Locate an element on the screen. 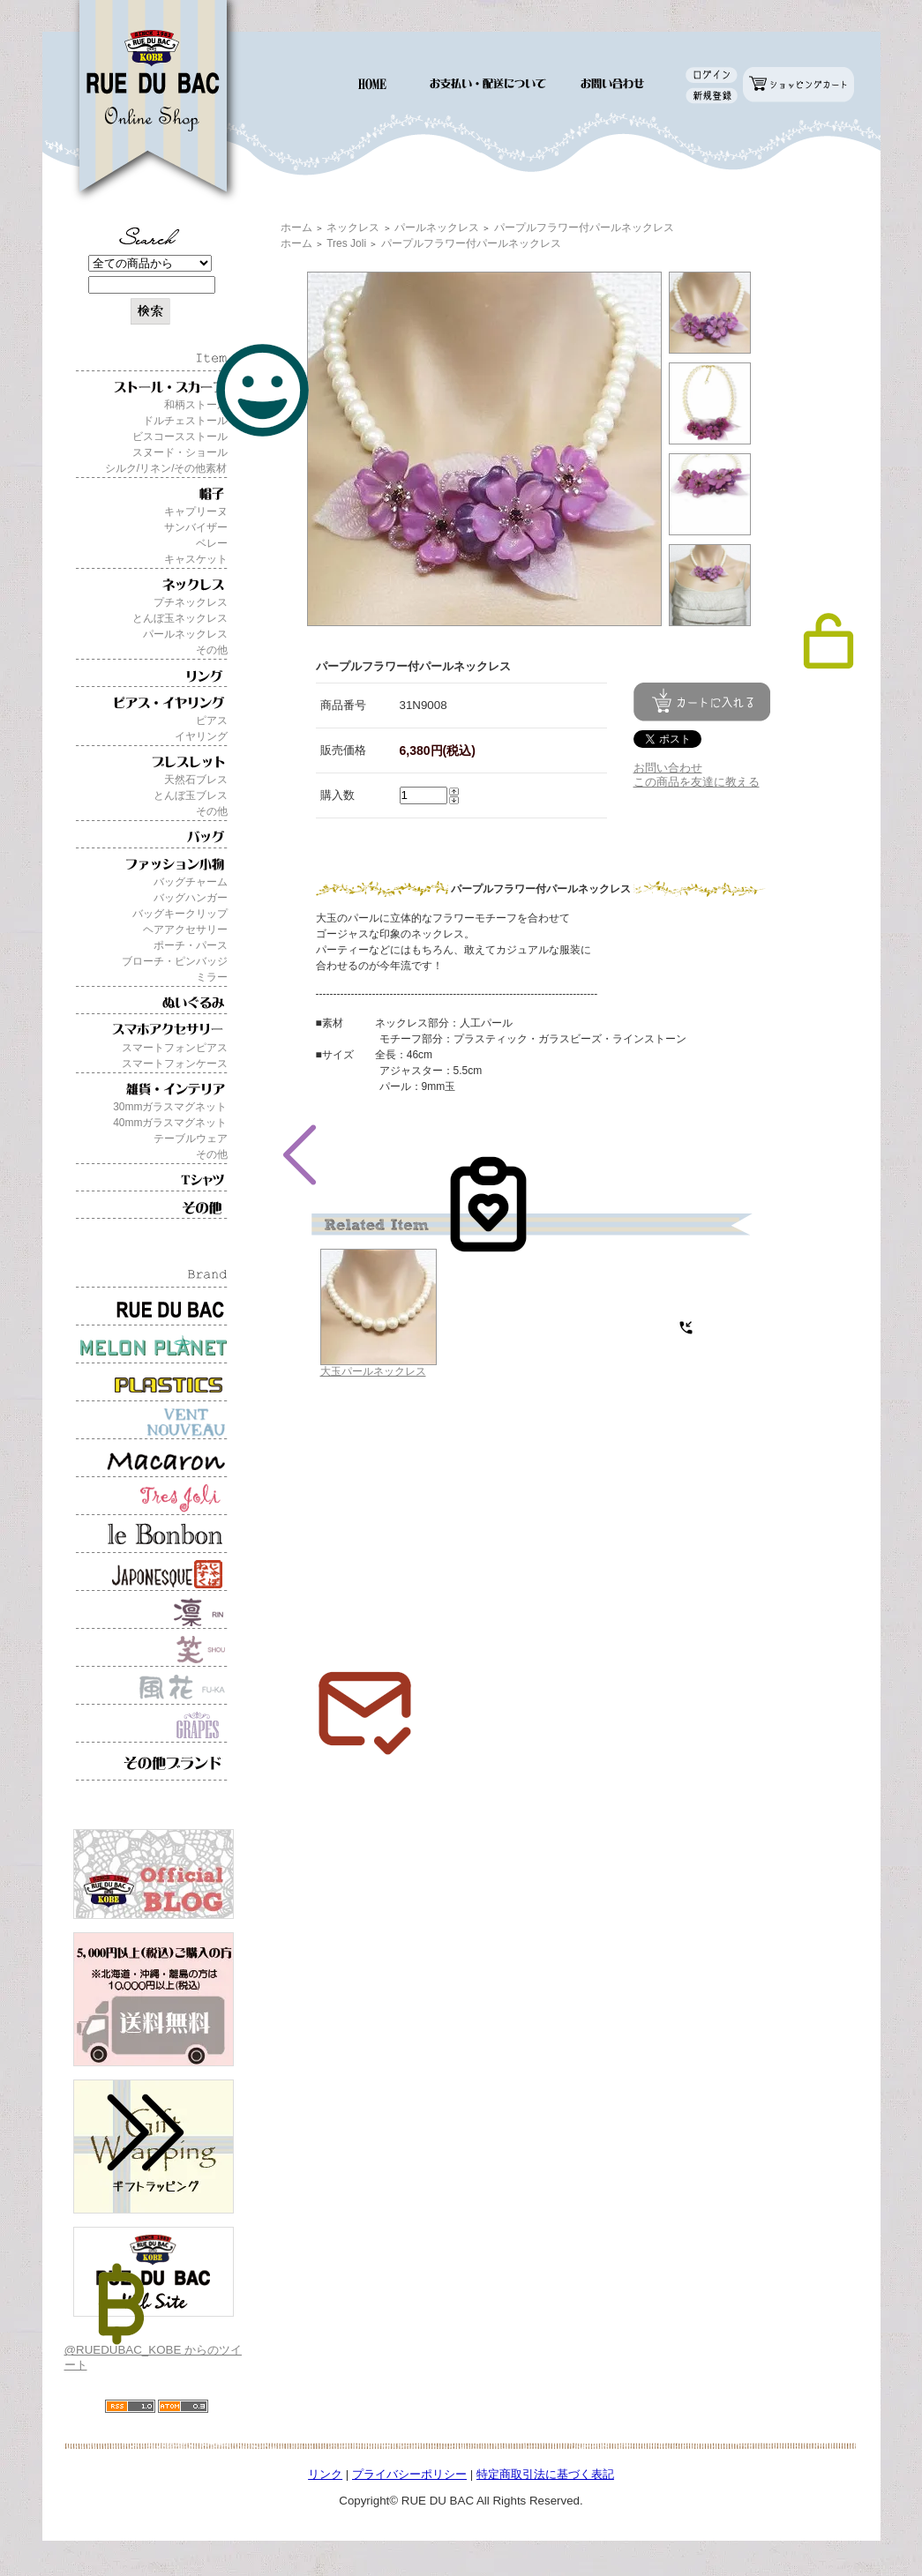 This screenshot has width=922, height=2576. view your saved favorites or wishlist is located at coordinates (488, 1204).